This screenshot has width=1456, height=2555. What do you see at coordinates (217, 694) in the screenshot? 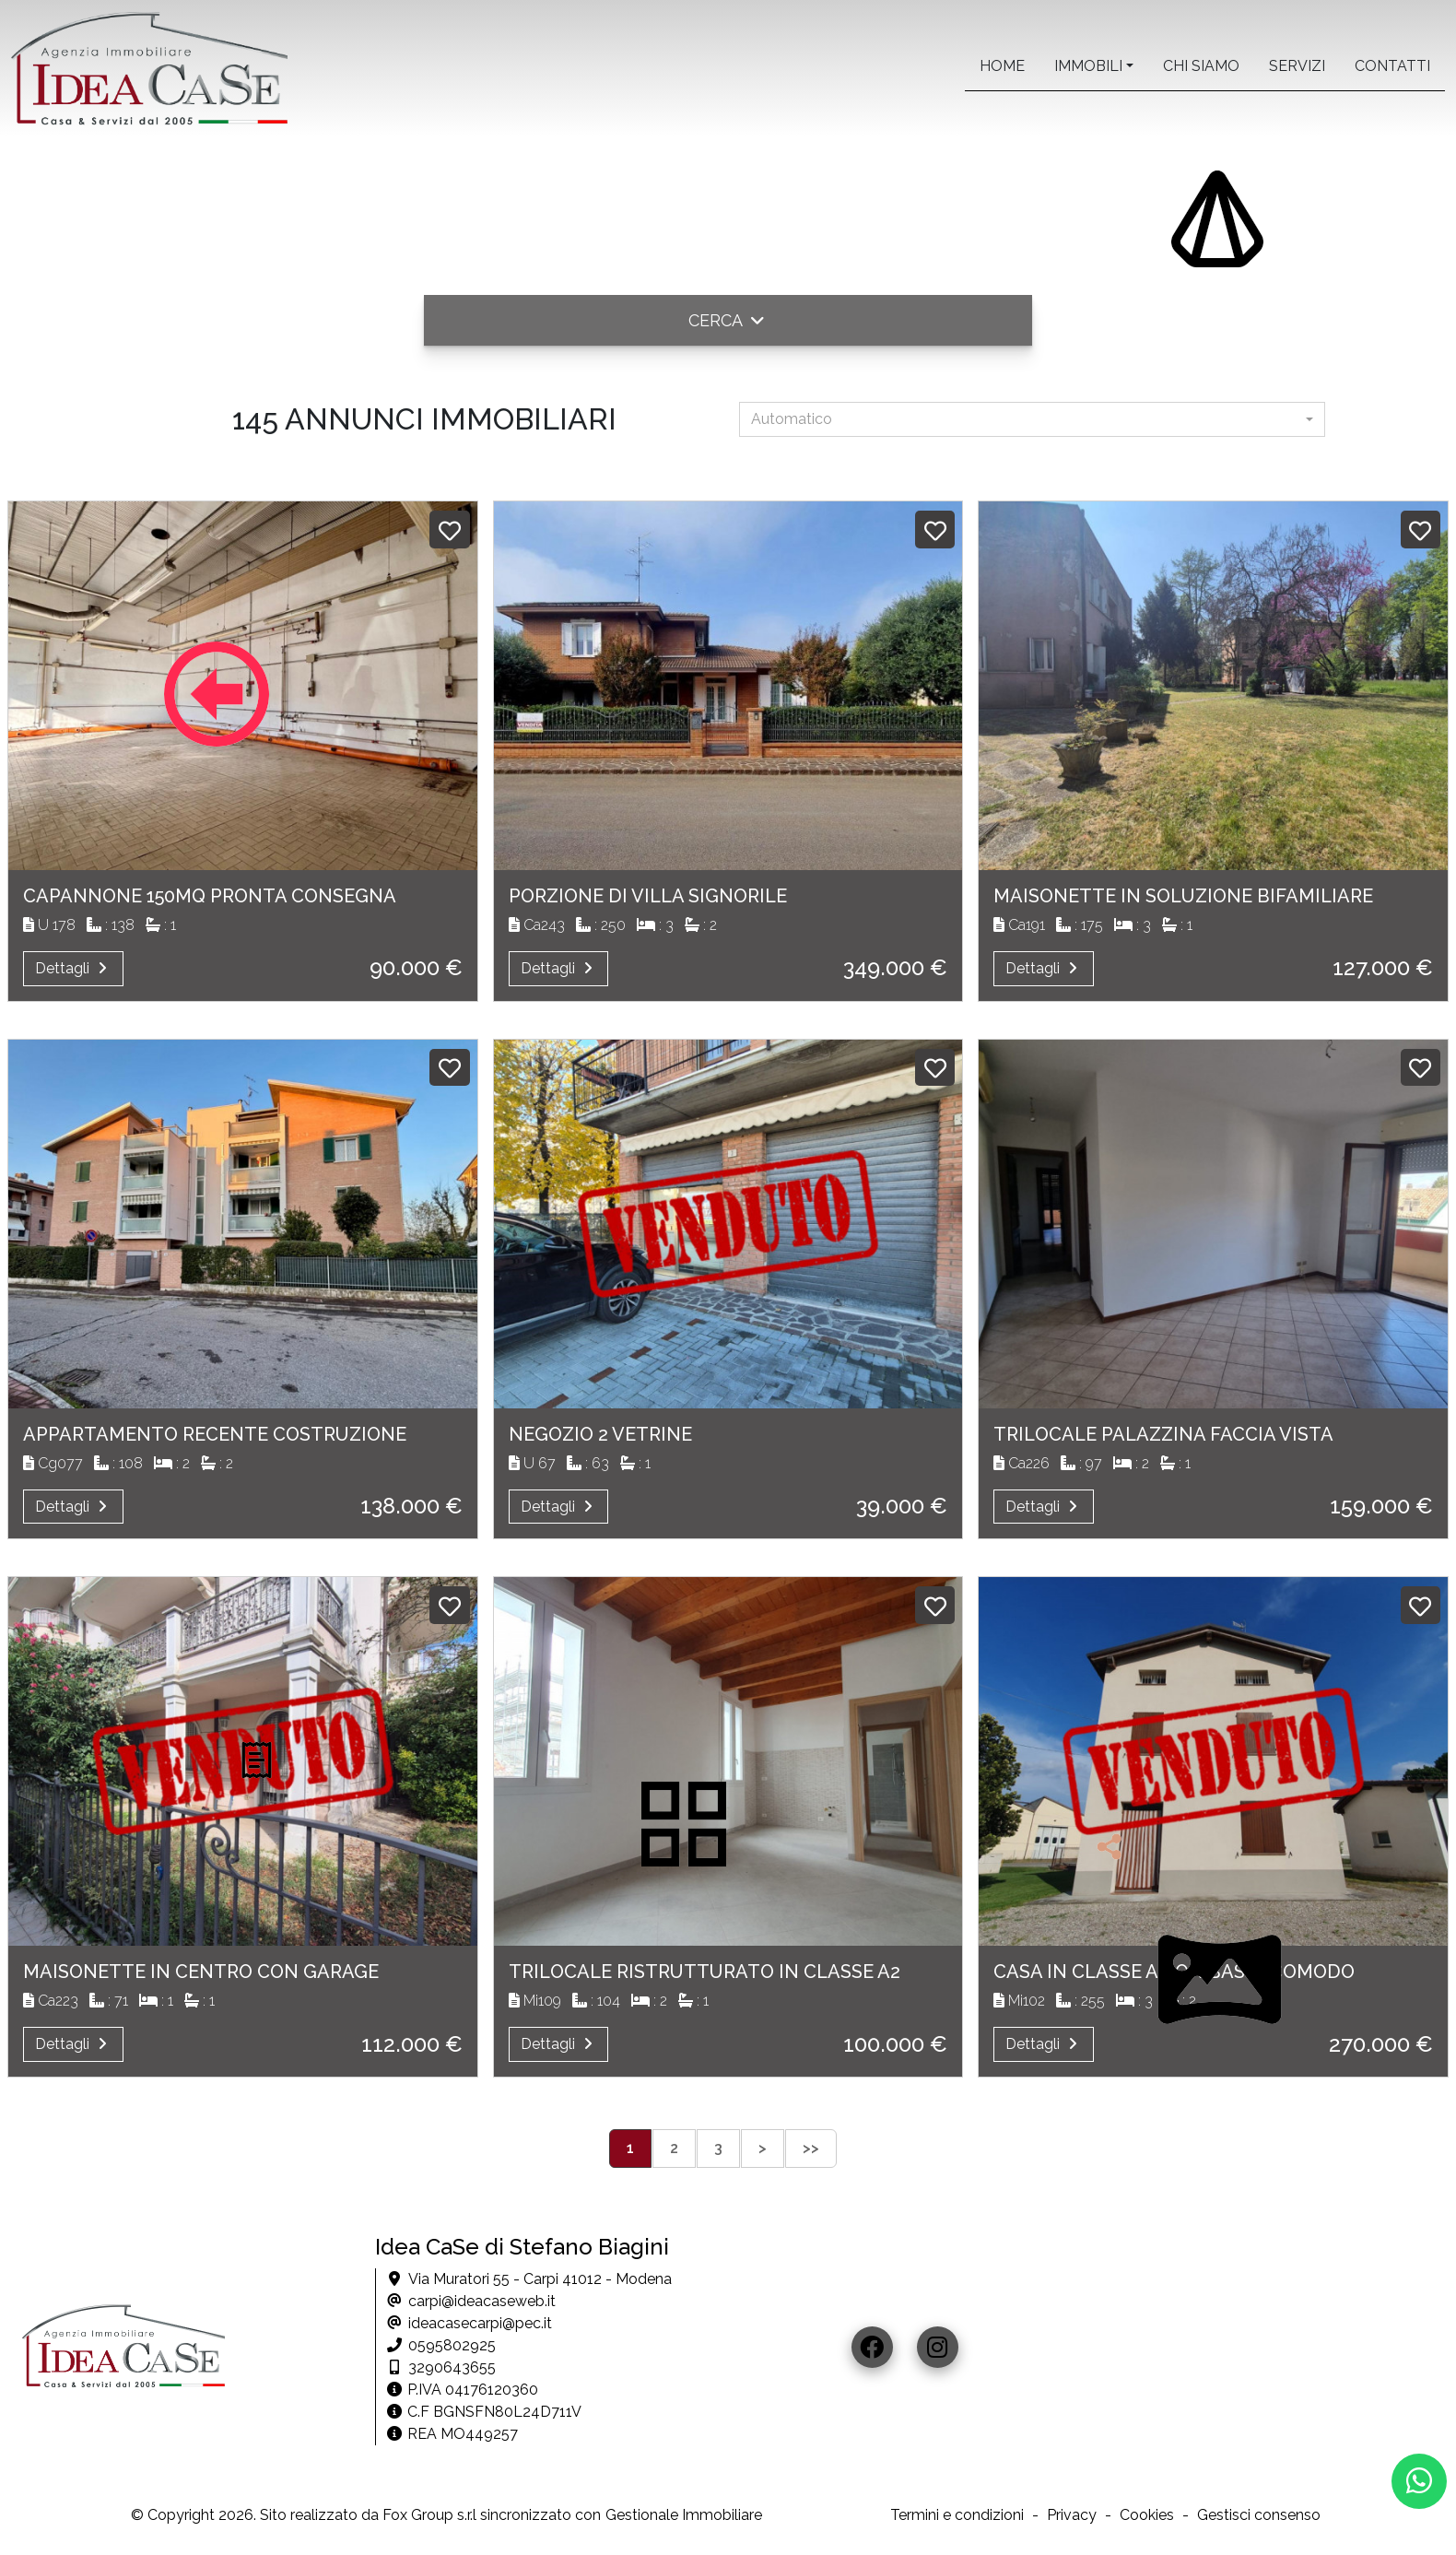
I see `go back to the previous screen` at bounding box center [217, 694].